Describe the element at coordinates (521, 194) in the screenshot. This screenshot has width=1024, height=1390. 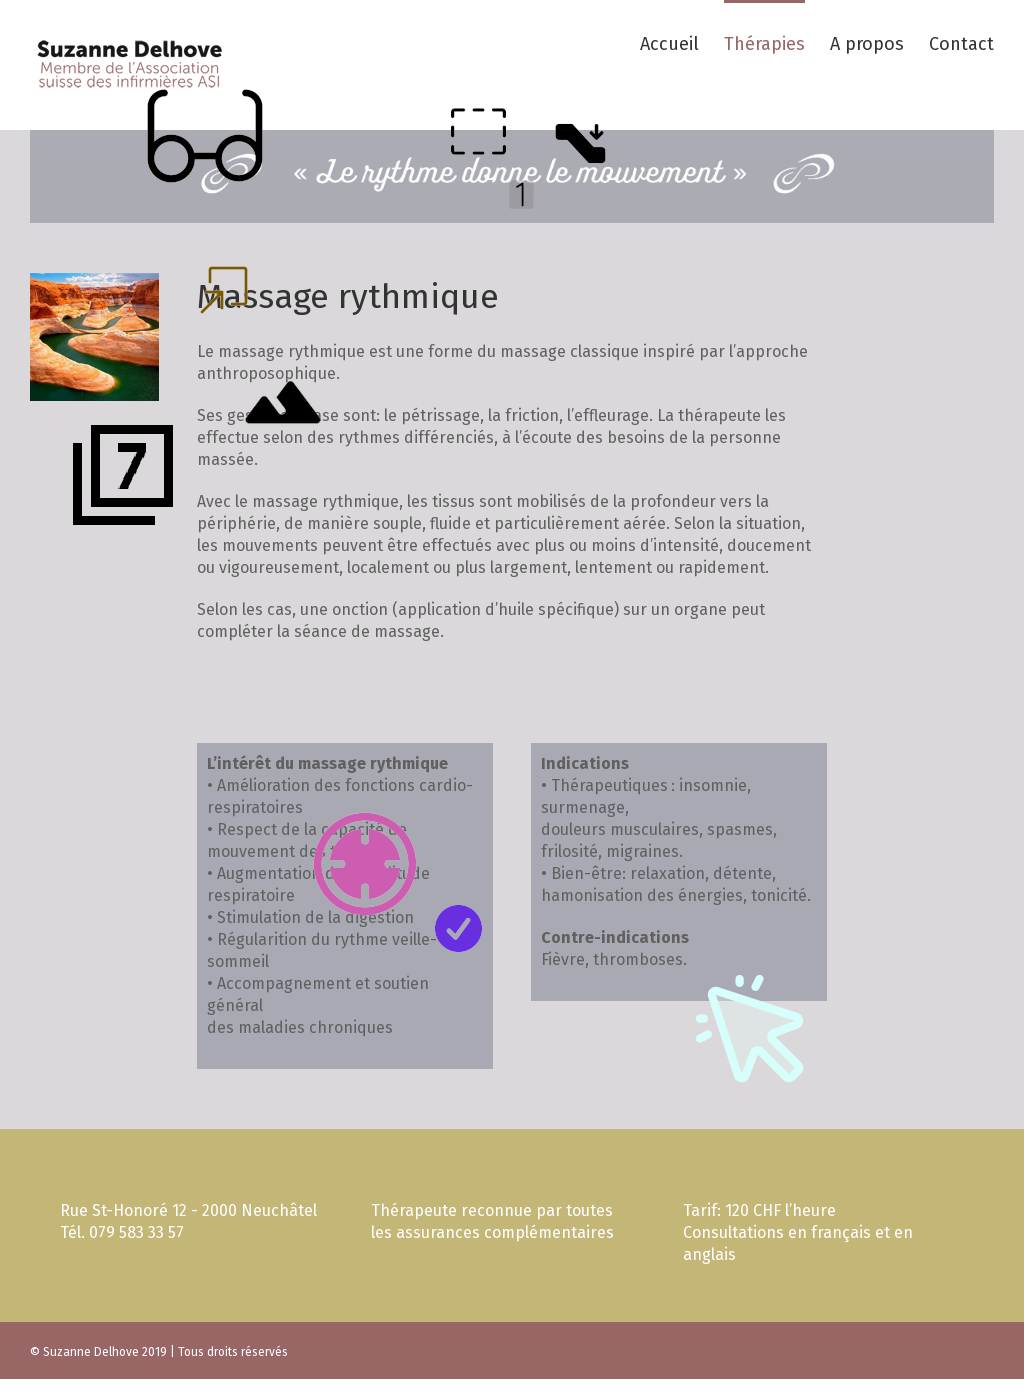
I see `indicates first place or top ranking` at that location.